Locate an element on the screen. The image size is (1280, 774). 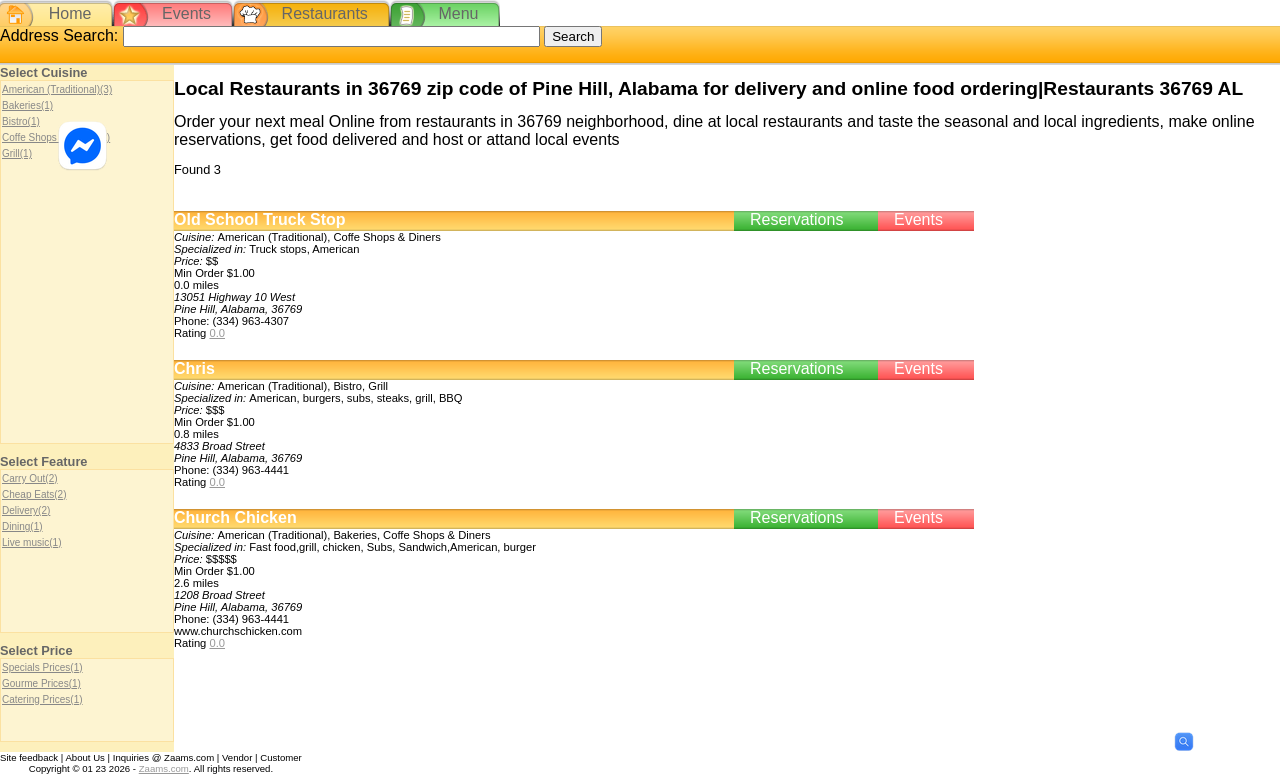
open search preferences or settings is located at coordinates (1184, 742).